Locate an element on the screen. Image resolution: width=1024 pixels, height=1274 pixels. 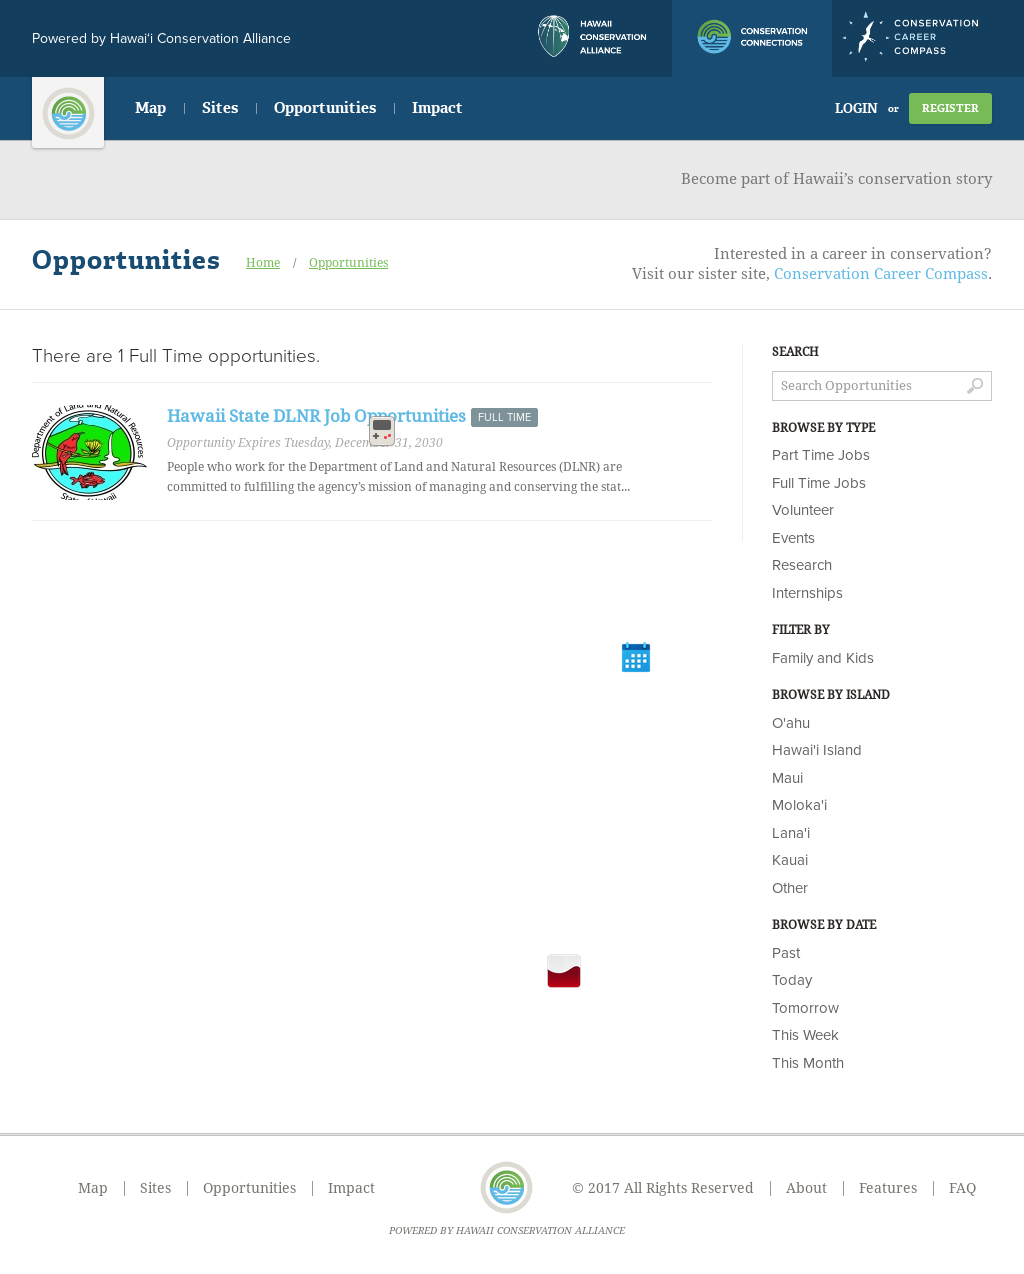
open the games app is located at coordinates (382, 431).